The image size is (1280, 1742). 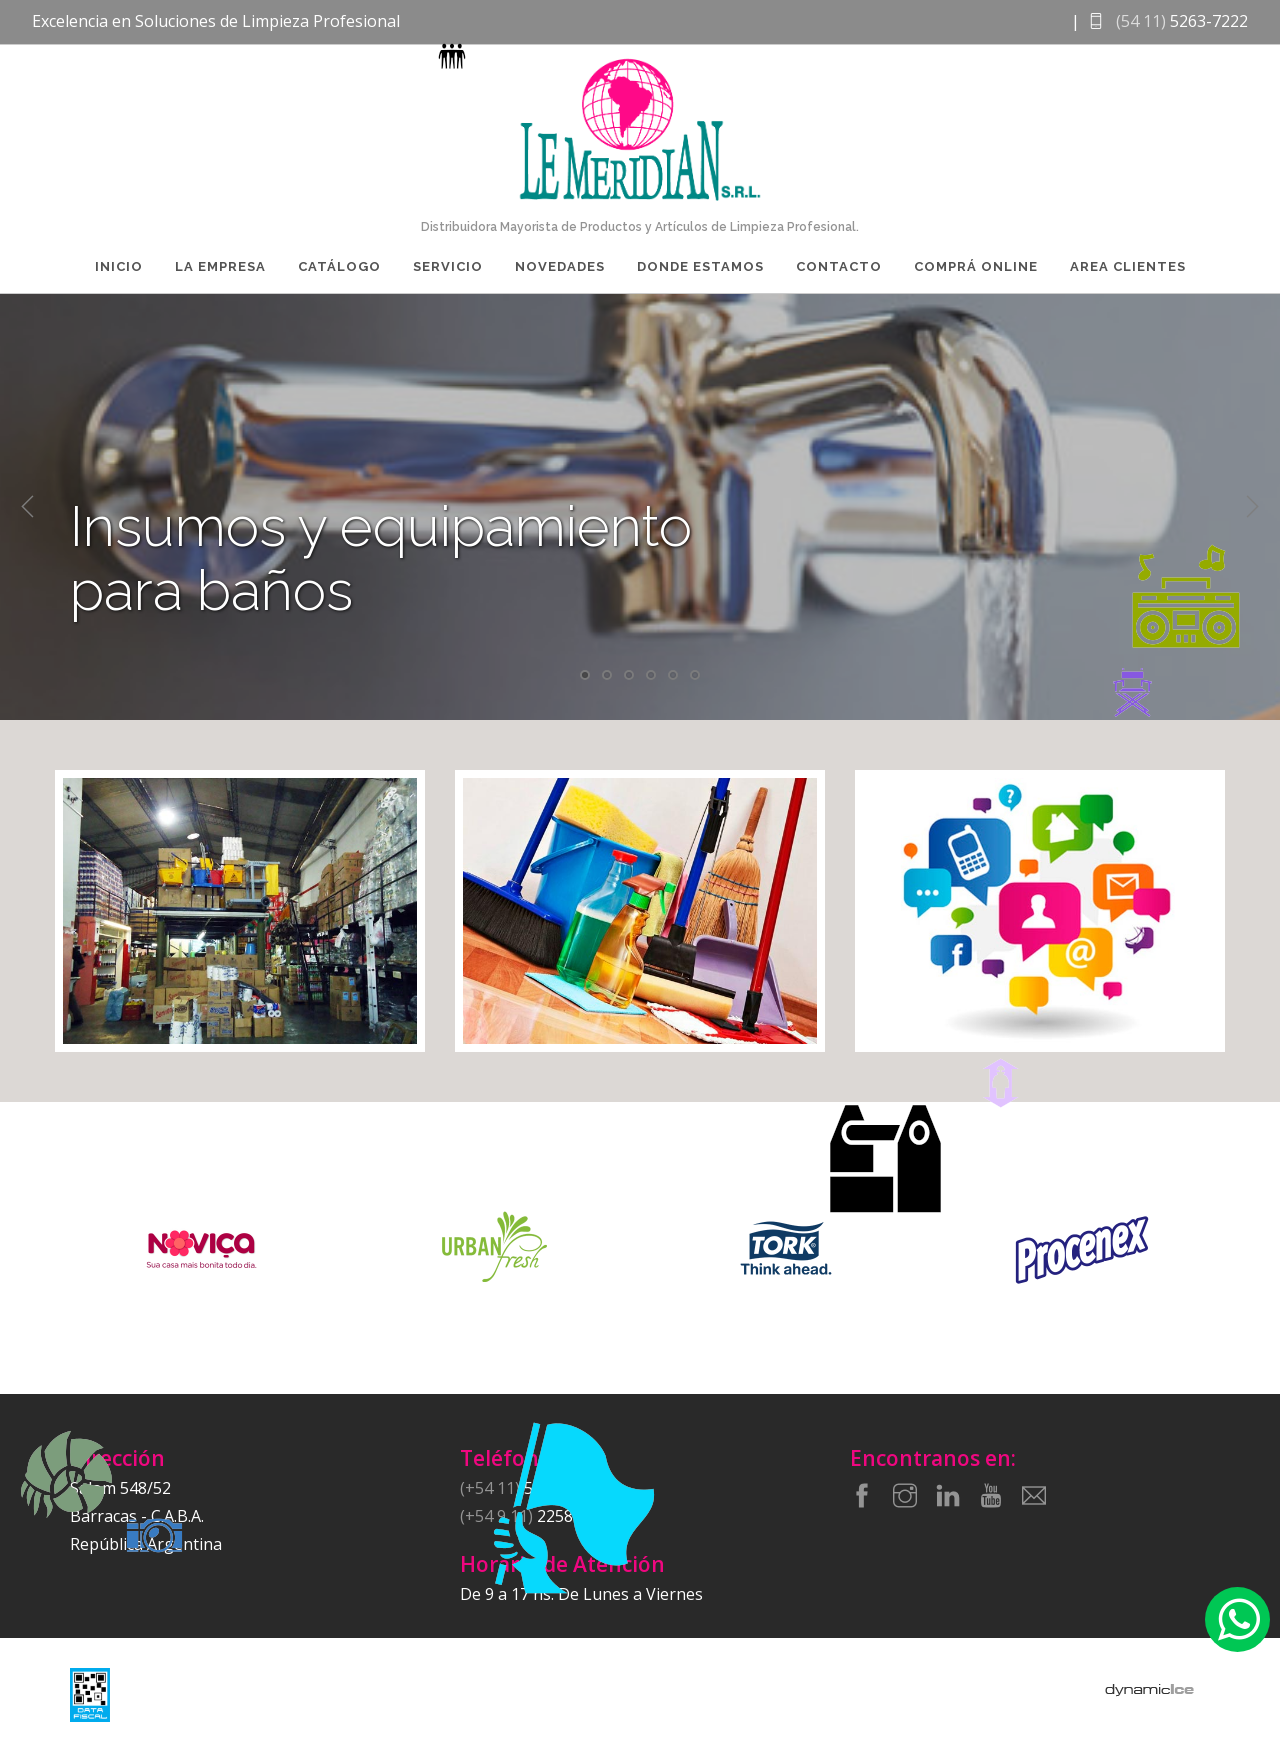 What do you see at coordinates (1132, 692) in the screenshot?
I see `access director or creator mode` at bounding box center [1132, 692].